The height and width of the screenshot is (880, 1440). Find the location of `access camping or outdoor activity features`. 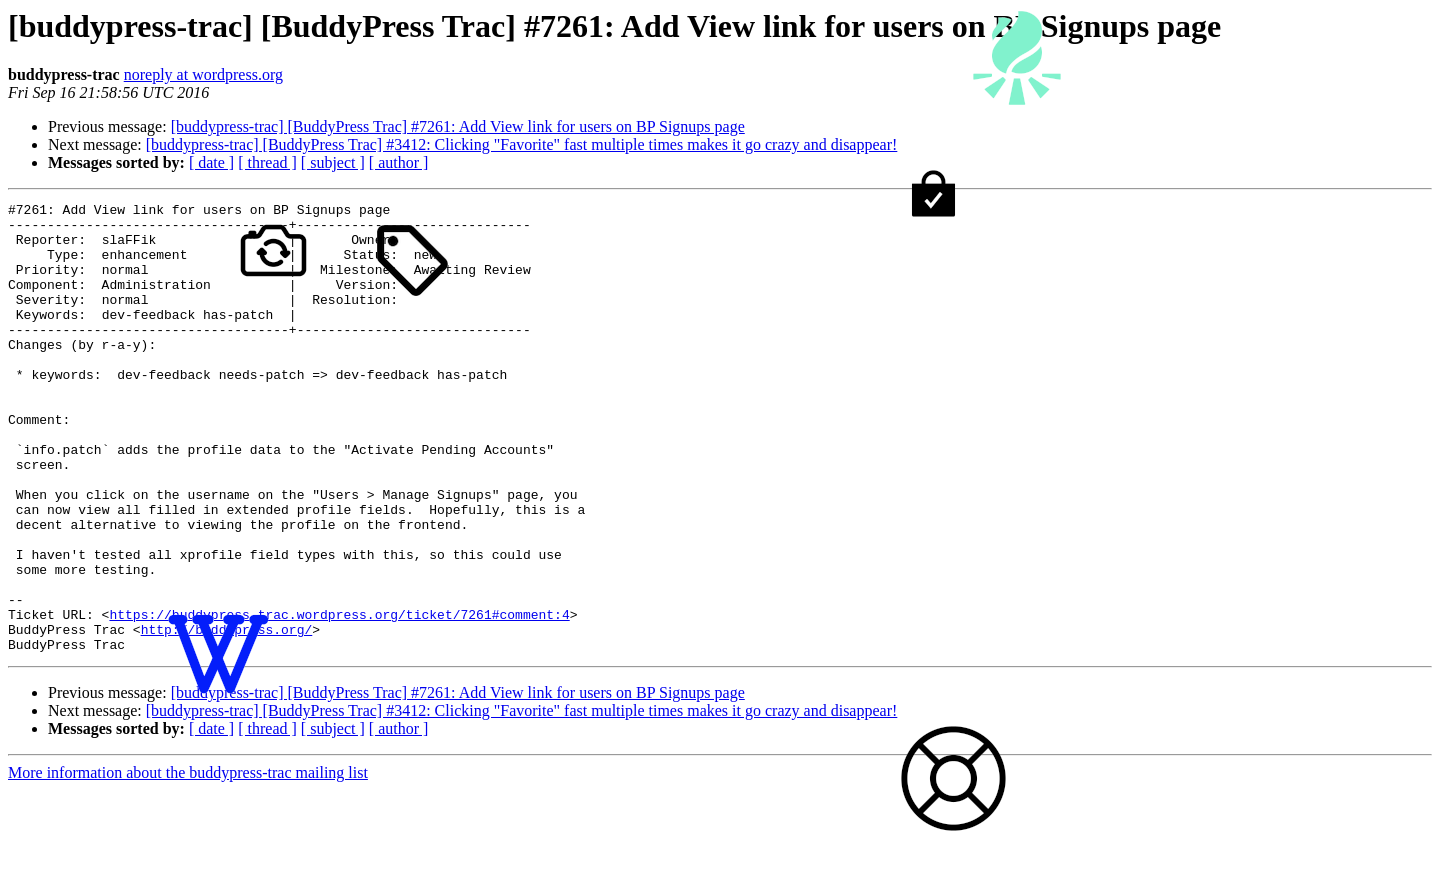

access camping or outdoor activity features is located at coordinates (1017, 58).